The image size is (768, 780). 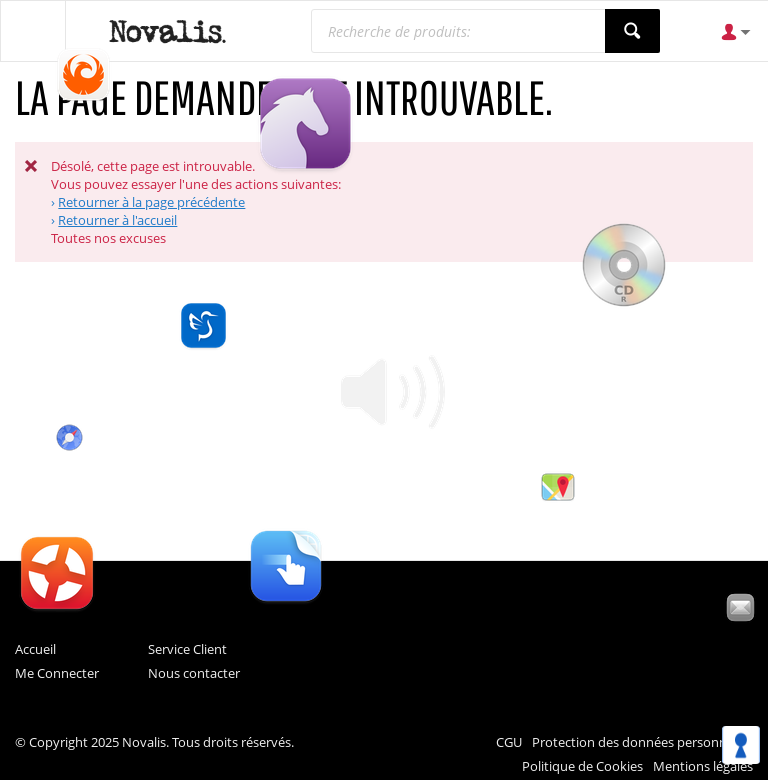 I want to click on launch lubuntu application, so click(x=203, y=325).